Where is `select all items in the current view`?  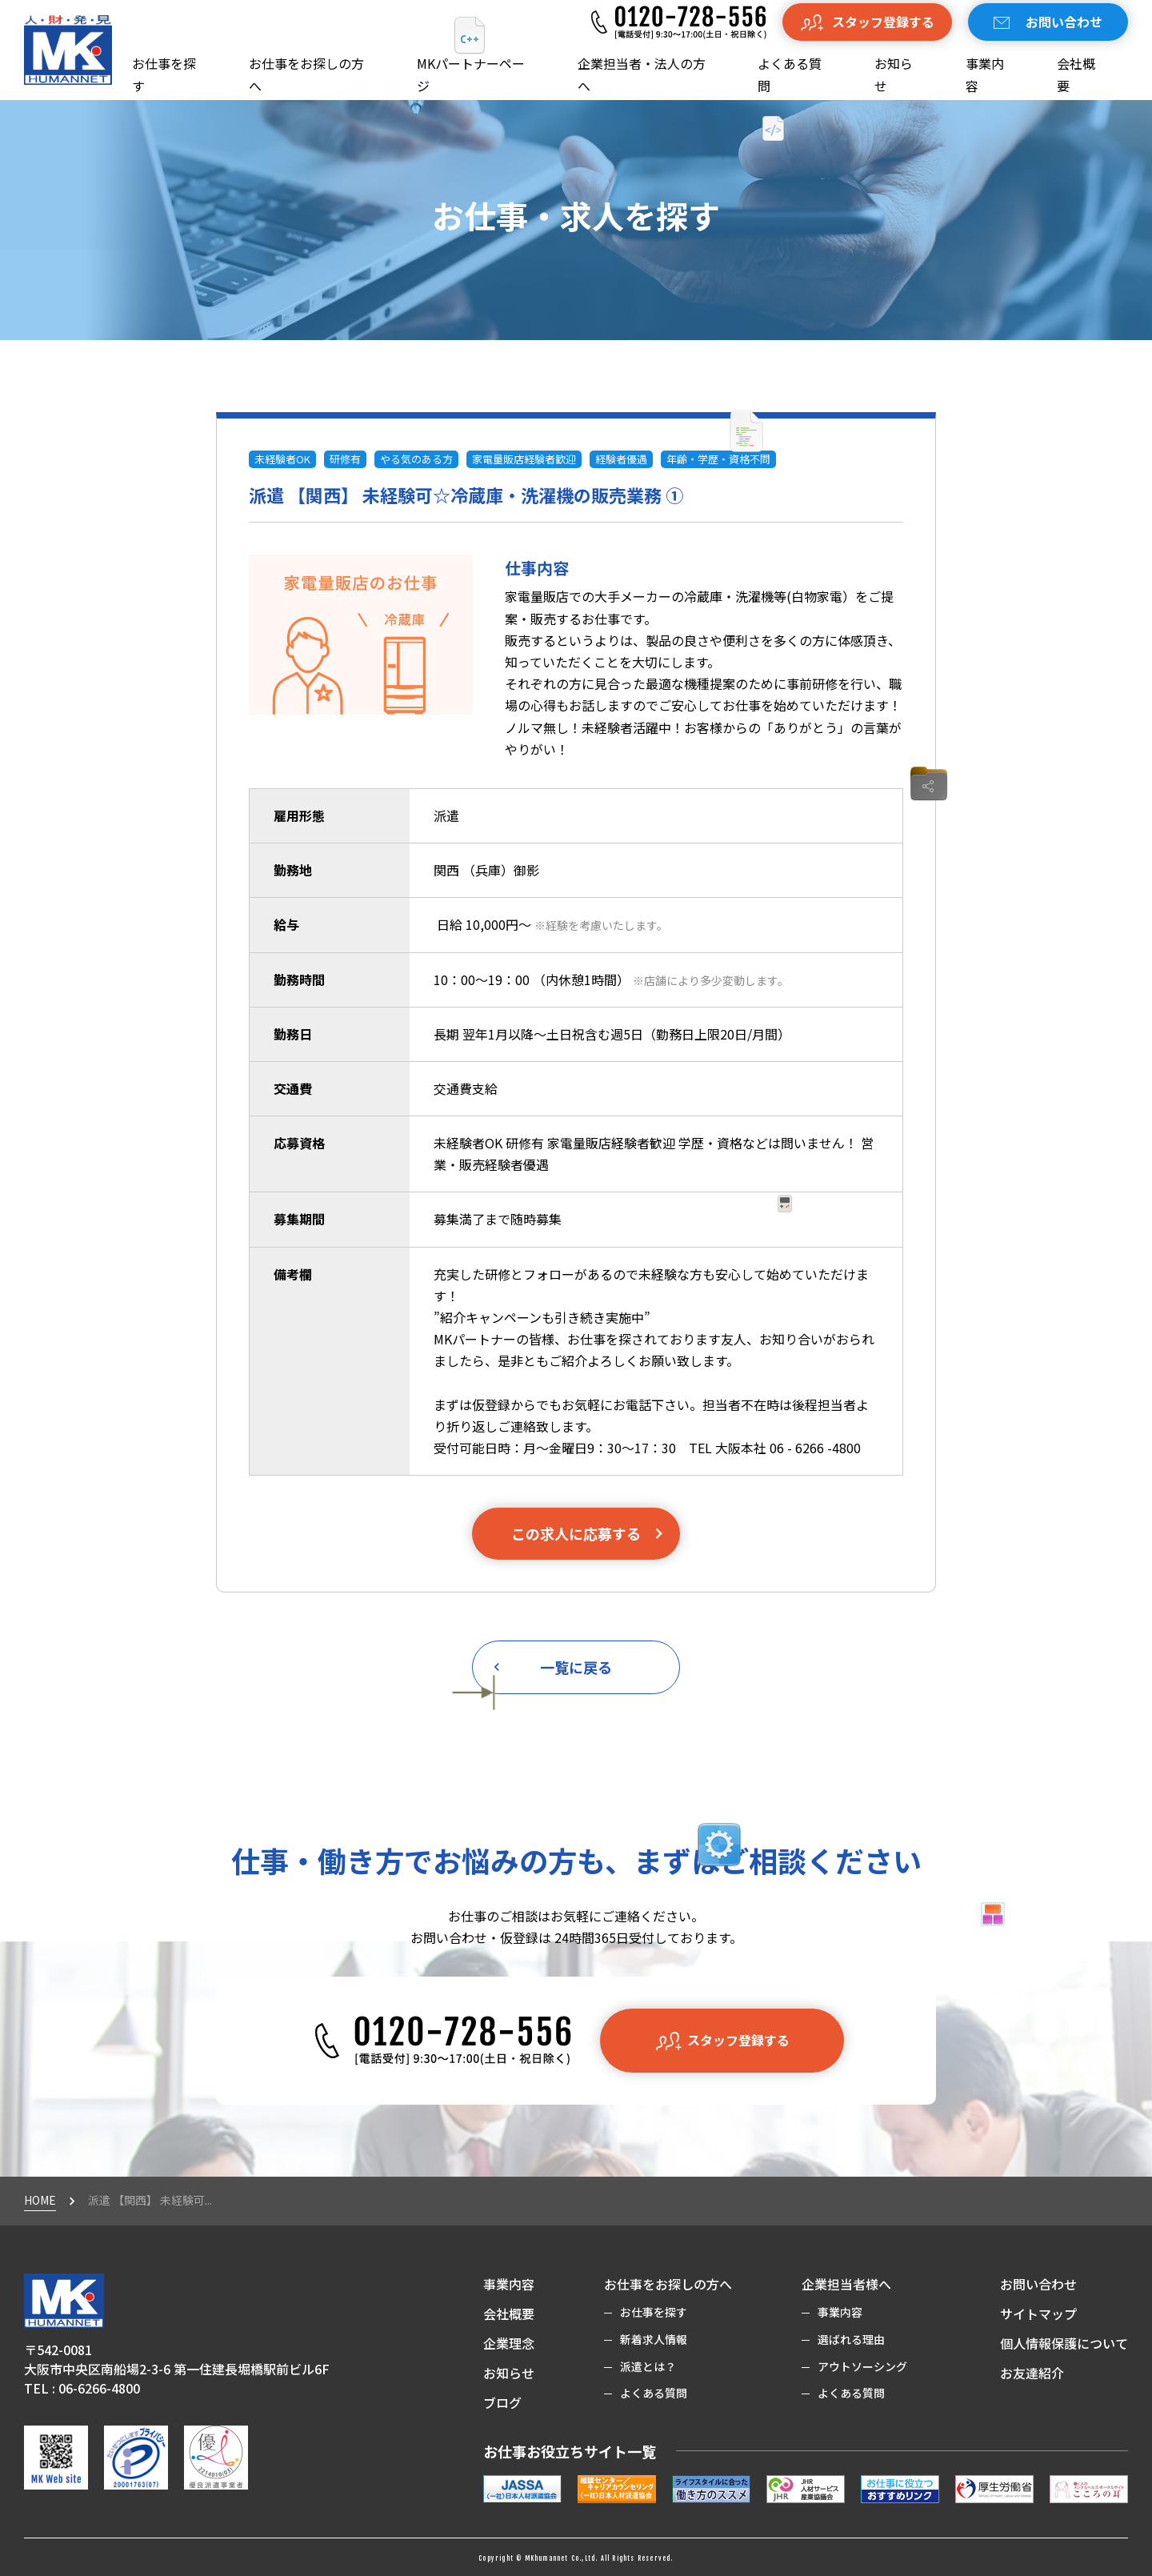
select all items in the current view is located at coordinates (993, 1914).